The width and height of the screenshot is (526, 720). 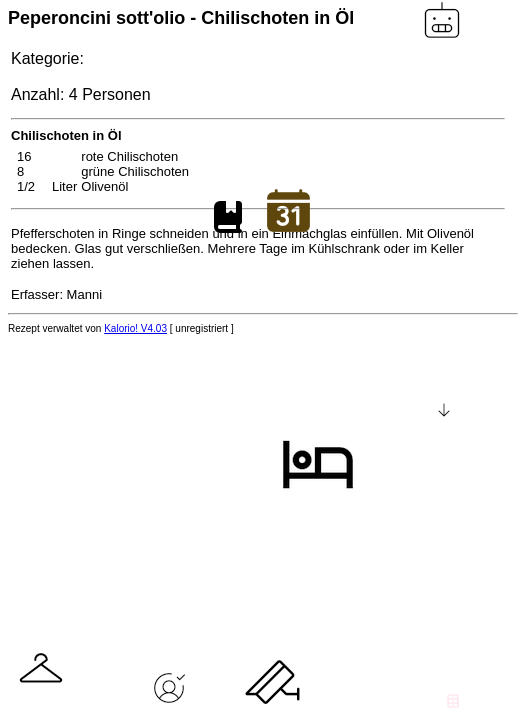 What do you see at coordinates (272, 685) in the screenshot?
I see `access security camera settings` at bounding box center [272, 685].